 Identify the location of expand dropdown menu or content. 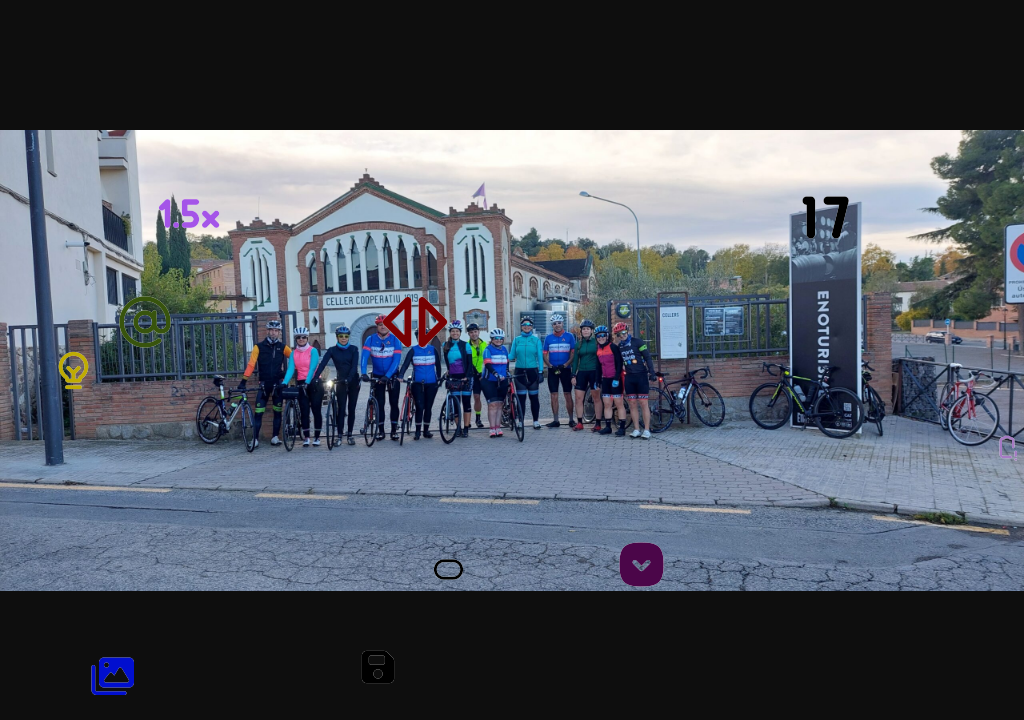
(641, 564).